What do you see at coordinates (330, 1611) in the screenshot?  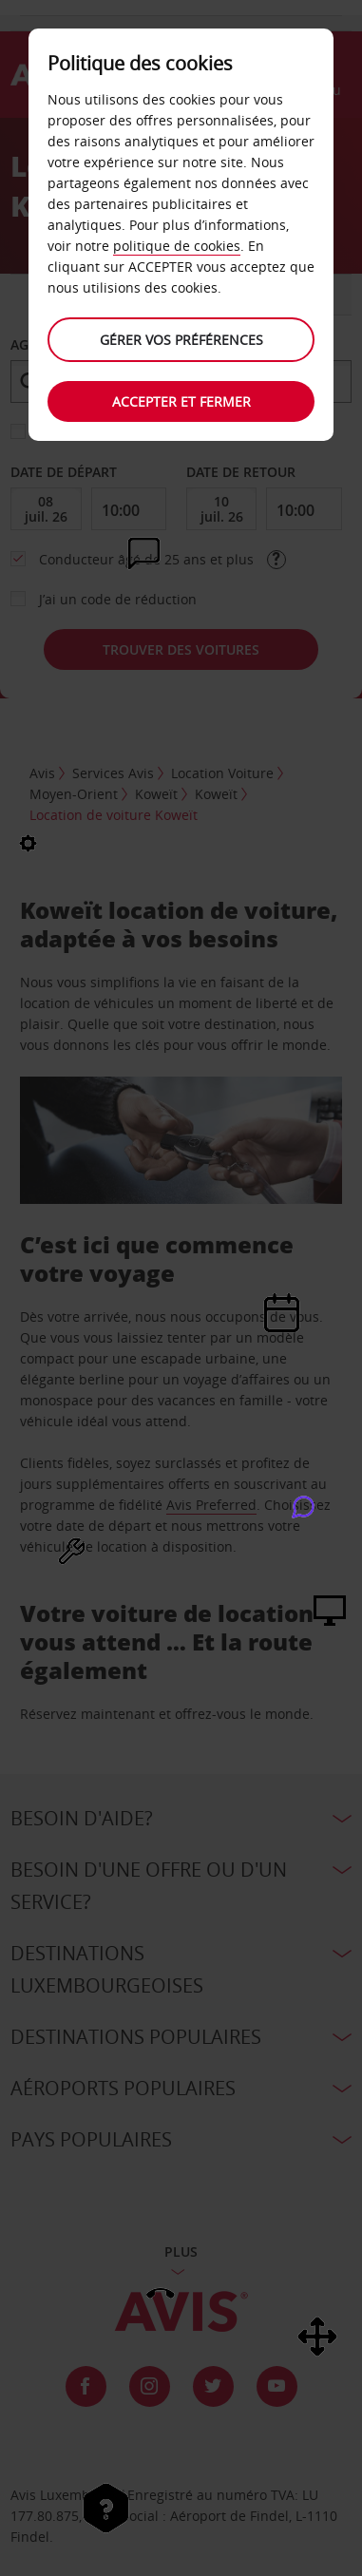 I see `switch to desktop view` at bounding box center [330, 1611].